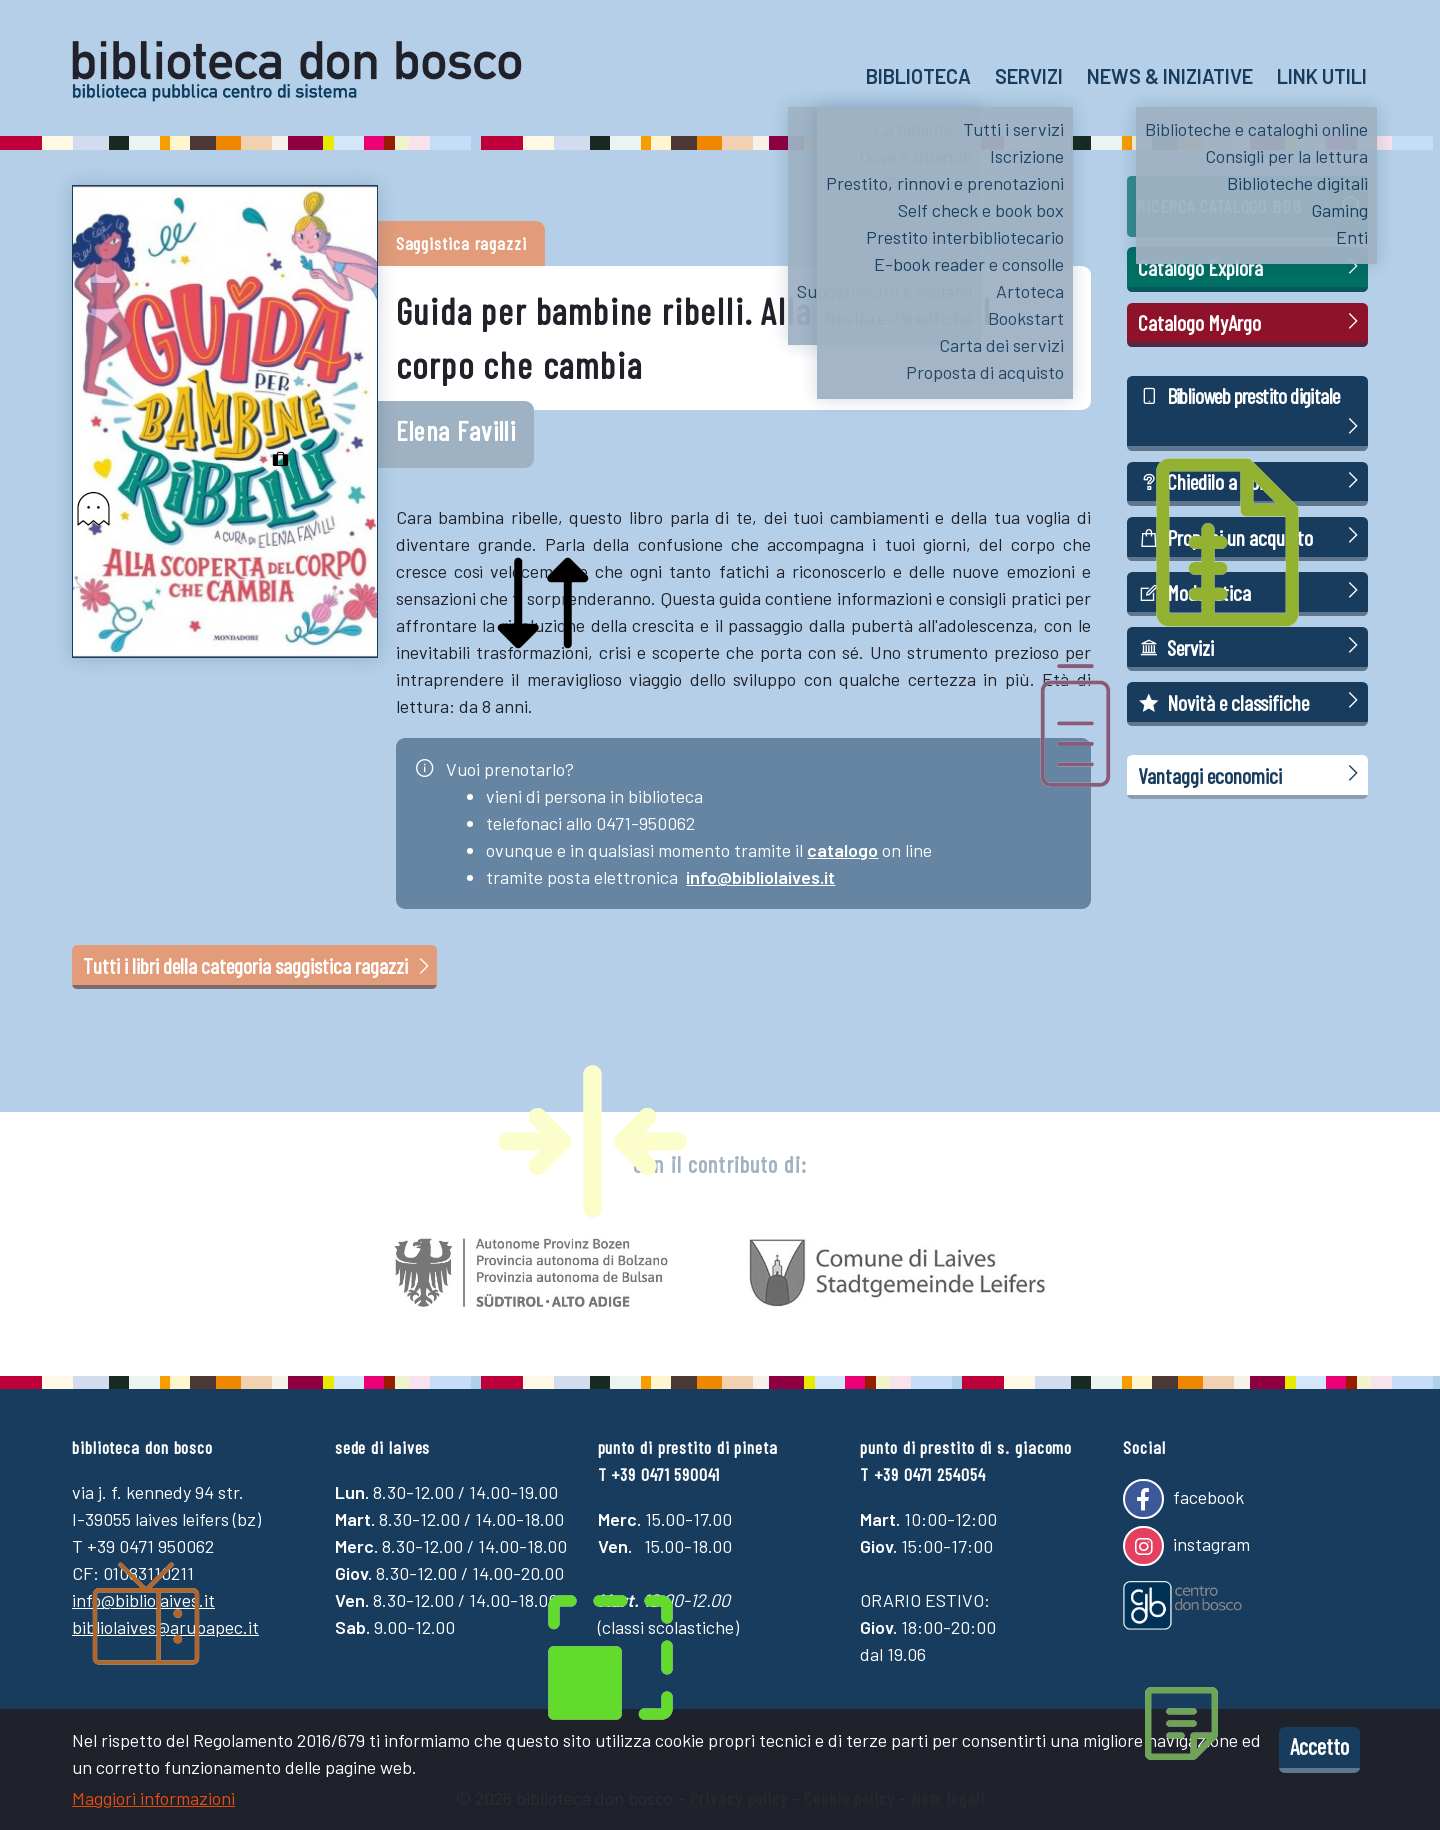 This screenshot has height=1830, width=1440. I want to click on access compressed or archived files, so click(1227, 542).